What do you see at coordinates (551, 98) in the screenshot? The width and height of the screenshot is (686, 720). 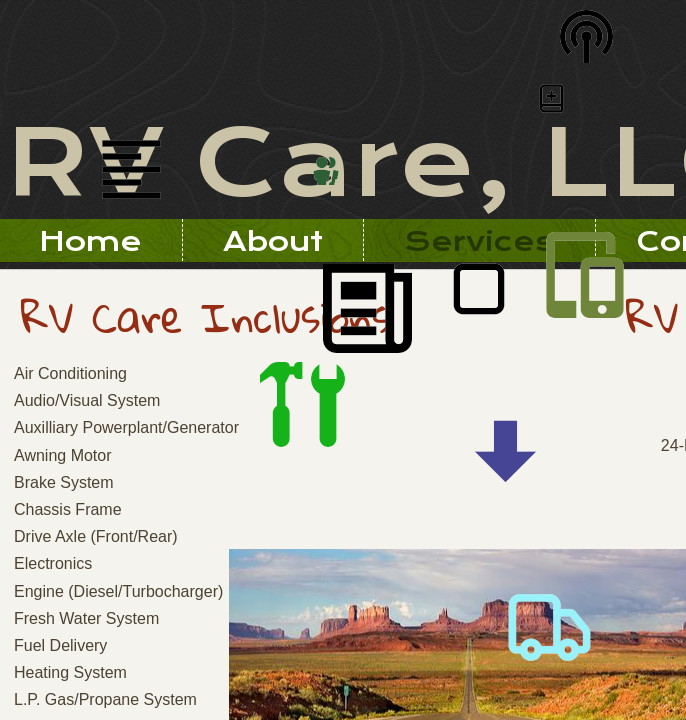 I see `add a new book to your library` at bounding box center [551, 98].